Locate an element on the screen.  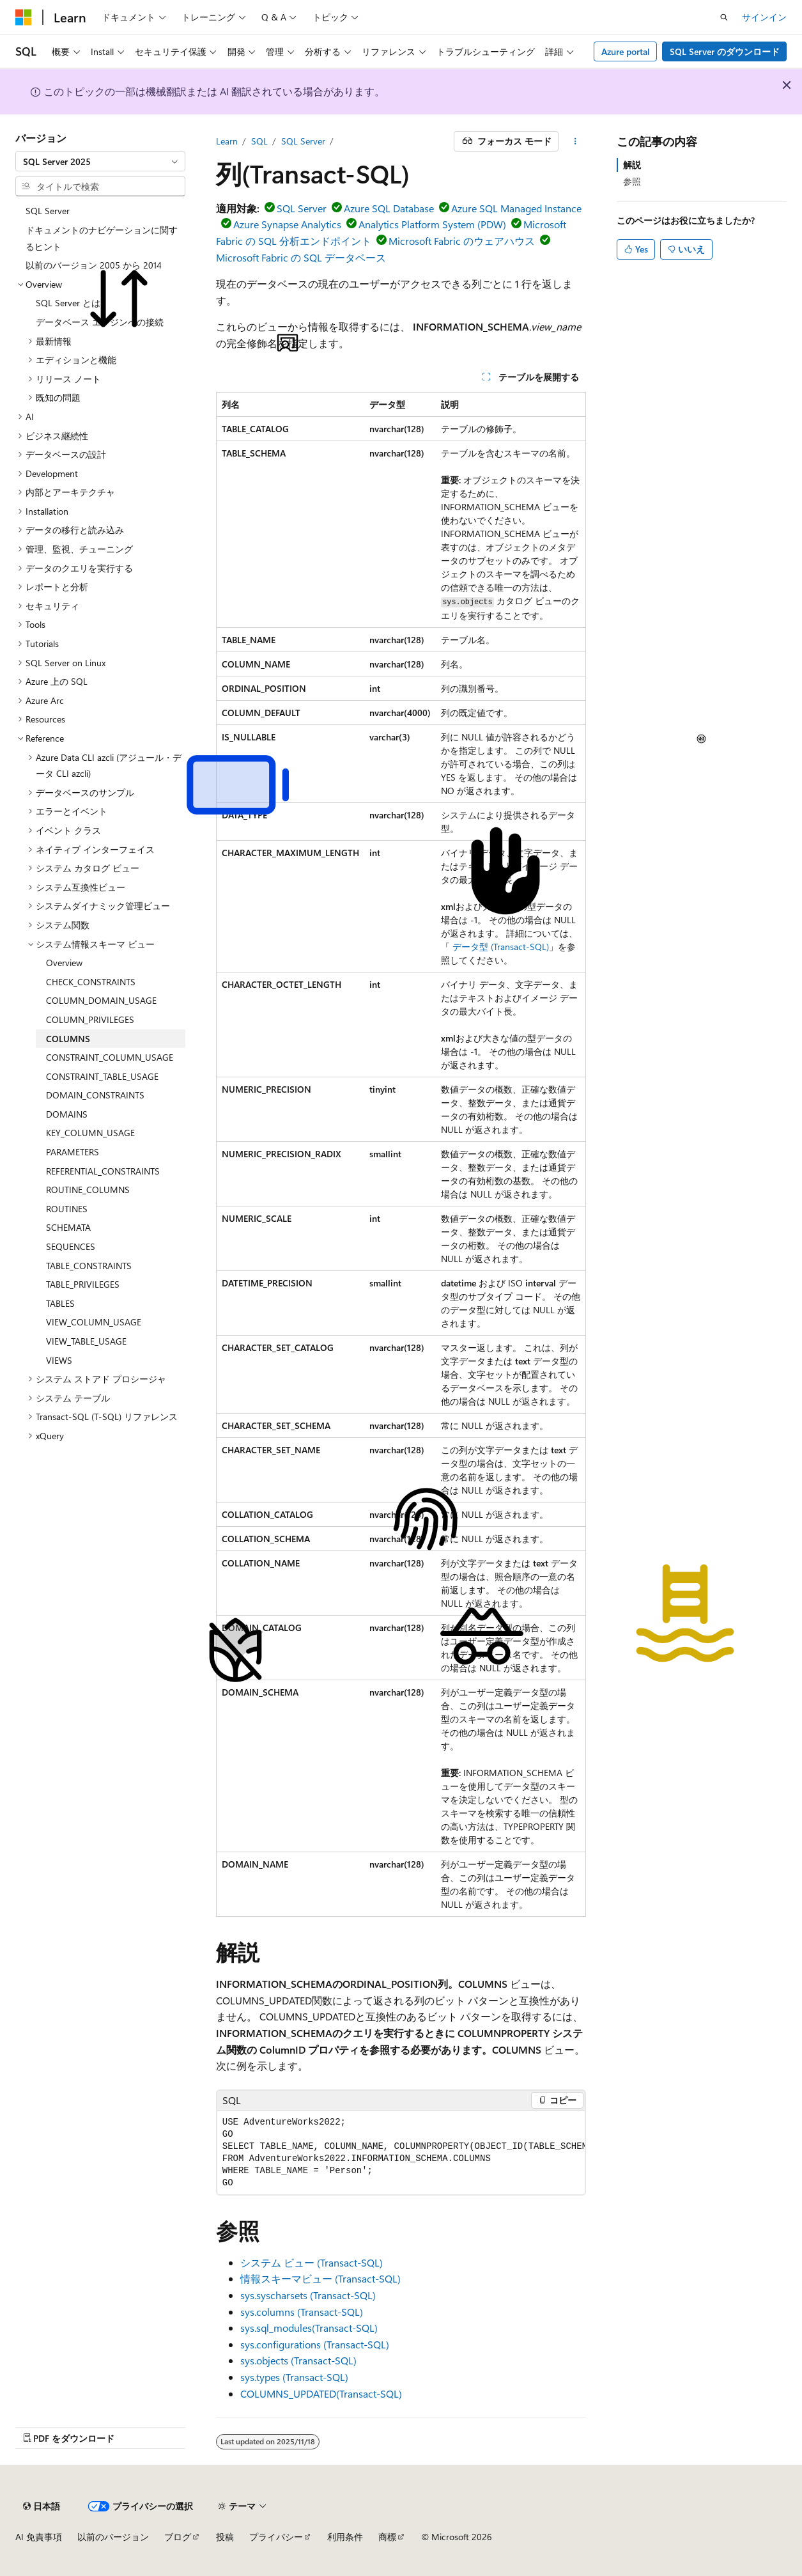
sort items in ascending or descending order is located at coordinates (119, 299).